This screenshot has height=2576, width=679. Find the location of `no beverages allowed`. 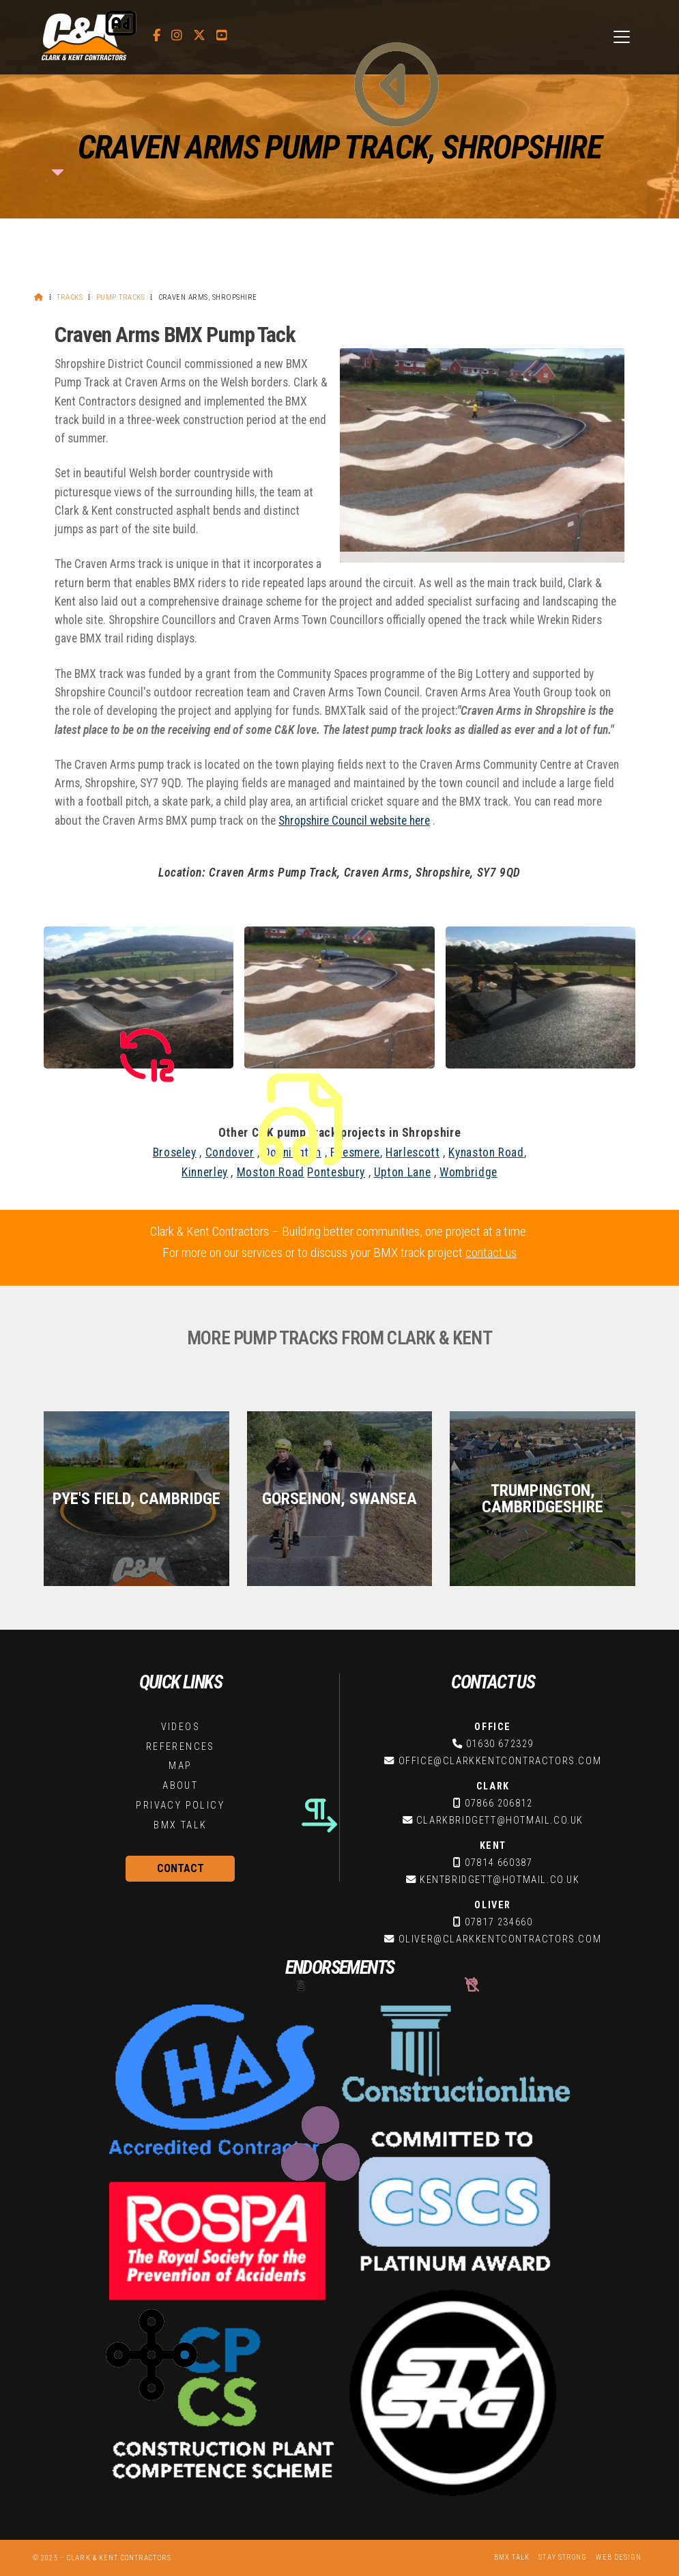

no beverages allowed is located at coordinates (472, 1984).